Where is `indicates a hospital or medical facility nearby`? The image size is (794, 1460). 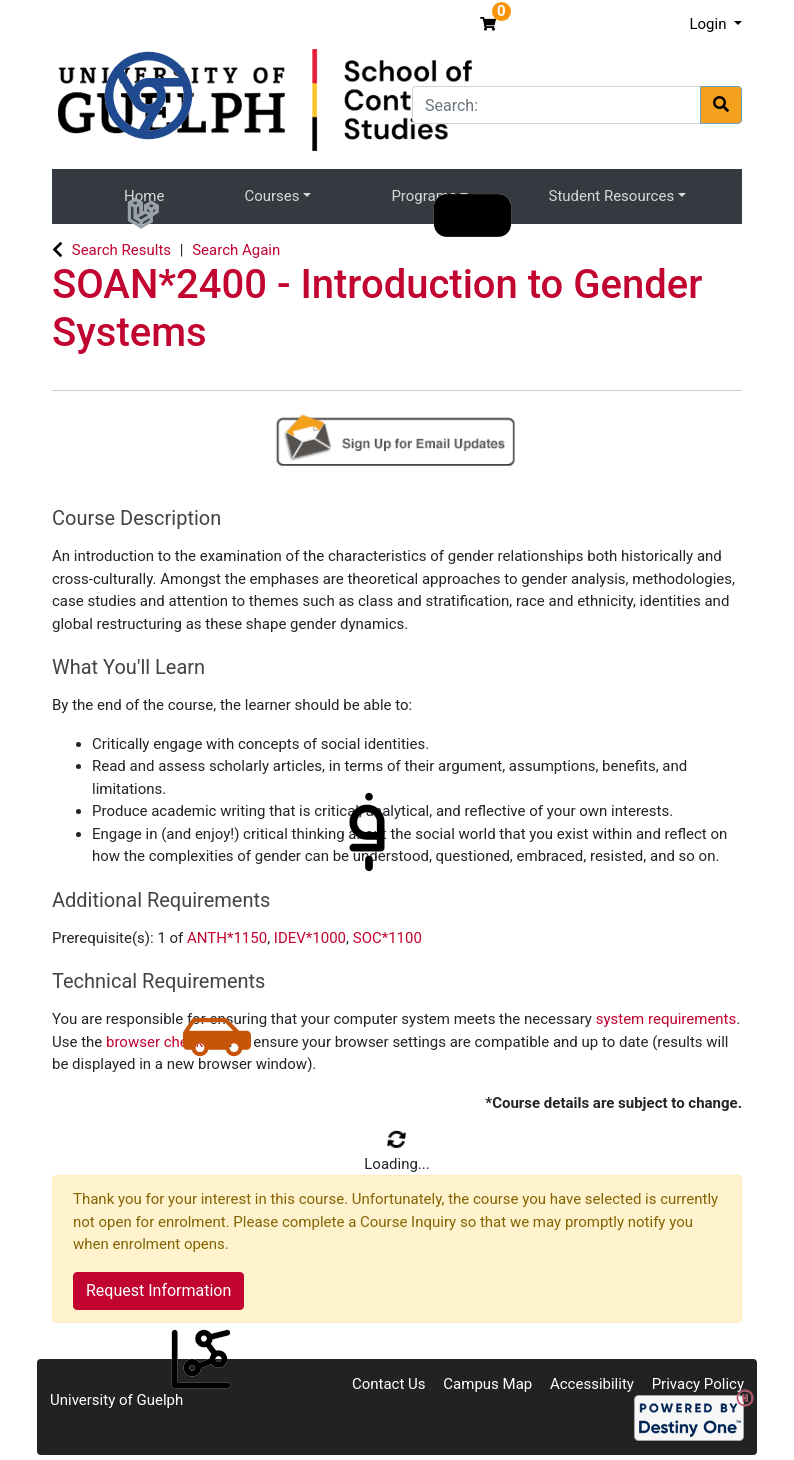
indicates a hospital or medical facility nearby is located at coordinates (745, 1398).